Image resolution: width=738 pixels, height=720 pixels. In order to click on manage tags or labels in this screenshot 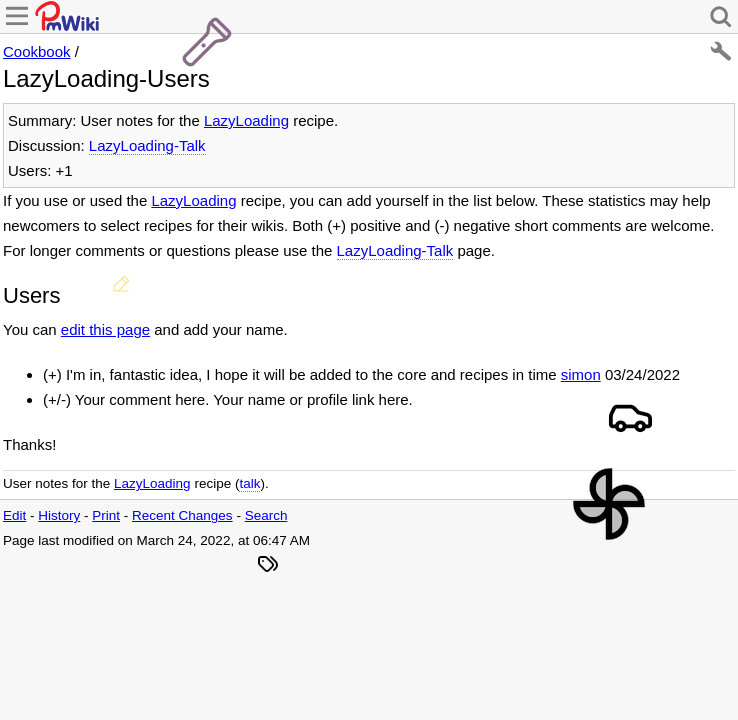, I will do `click(268, 563)`.